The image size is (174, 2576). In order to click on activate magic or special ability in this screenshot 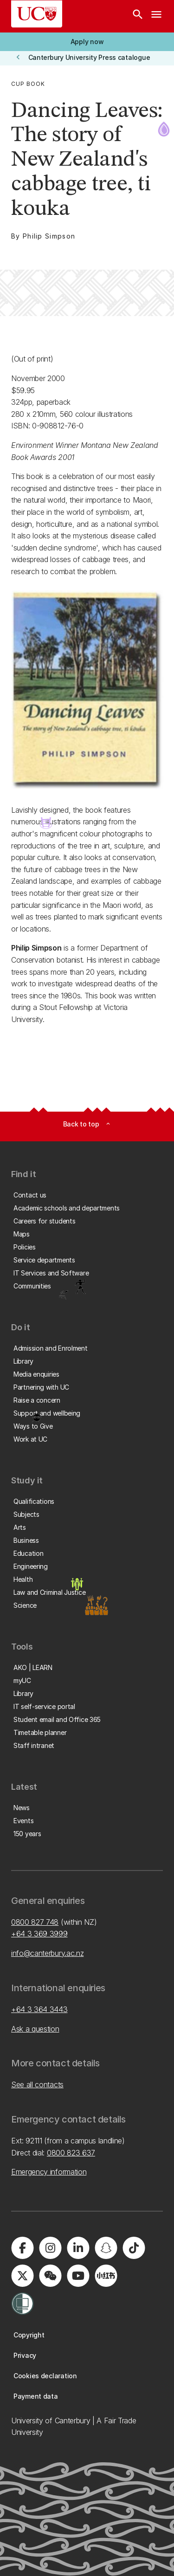, I will do `click(37, 1417)`.